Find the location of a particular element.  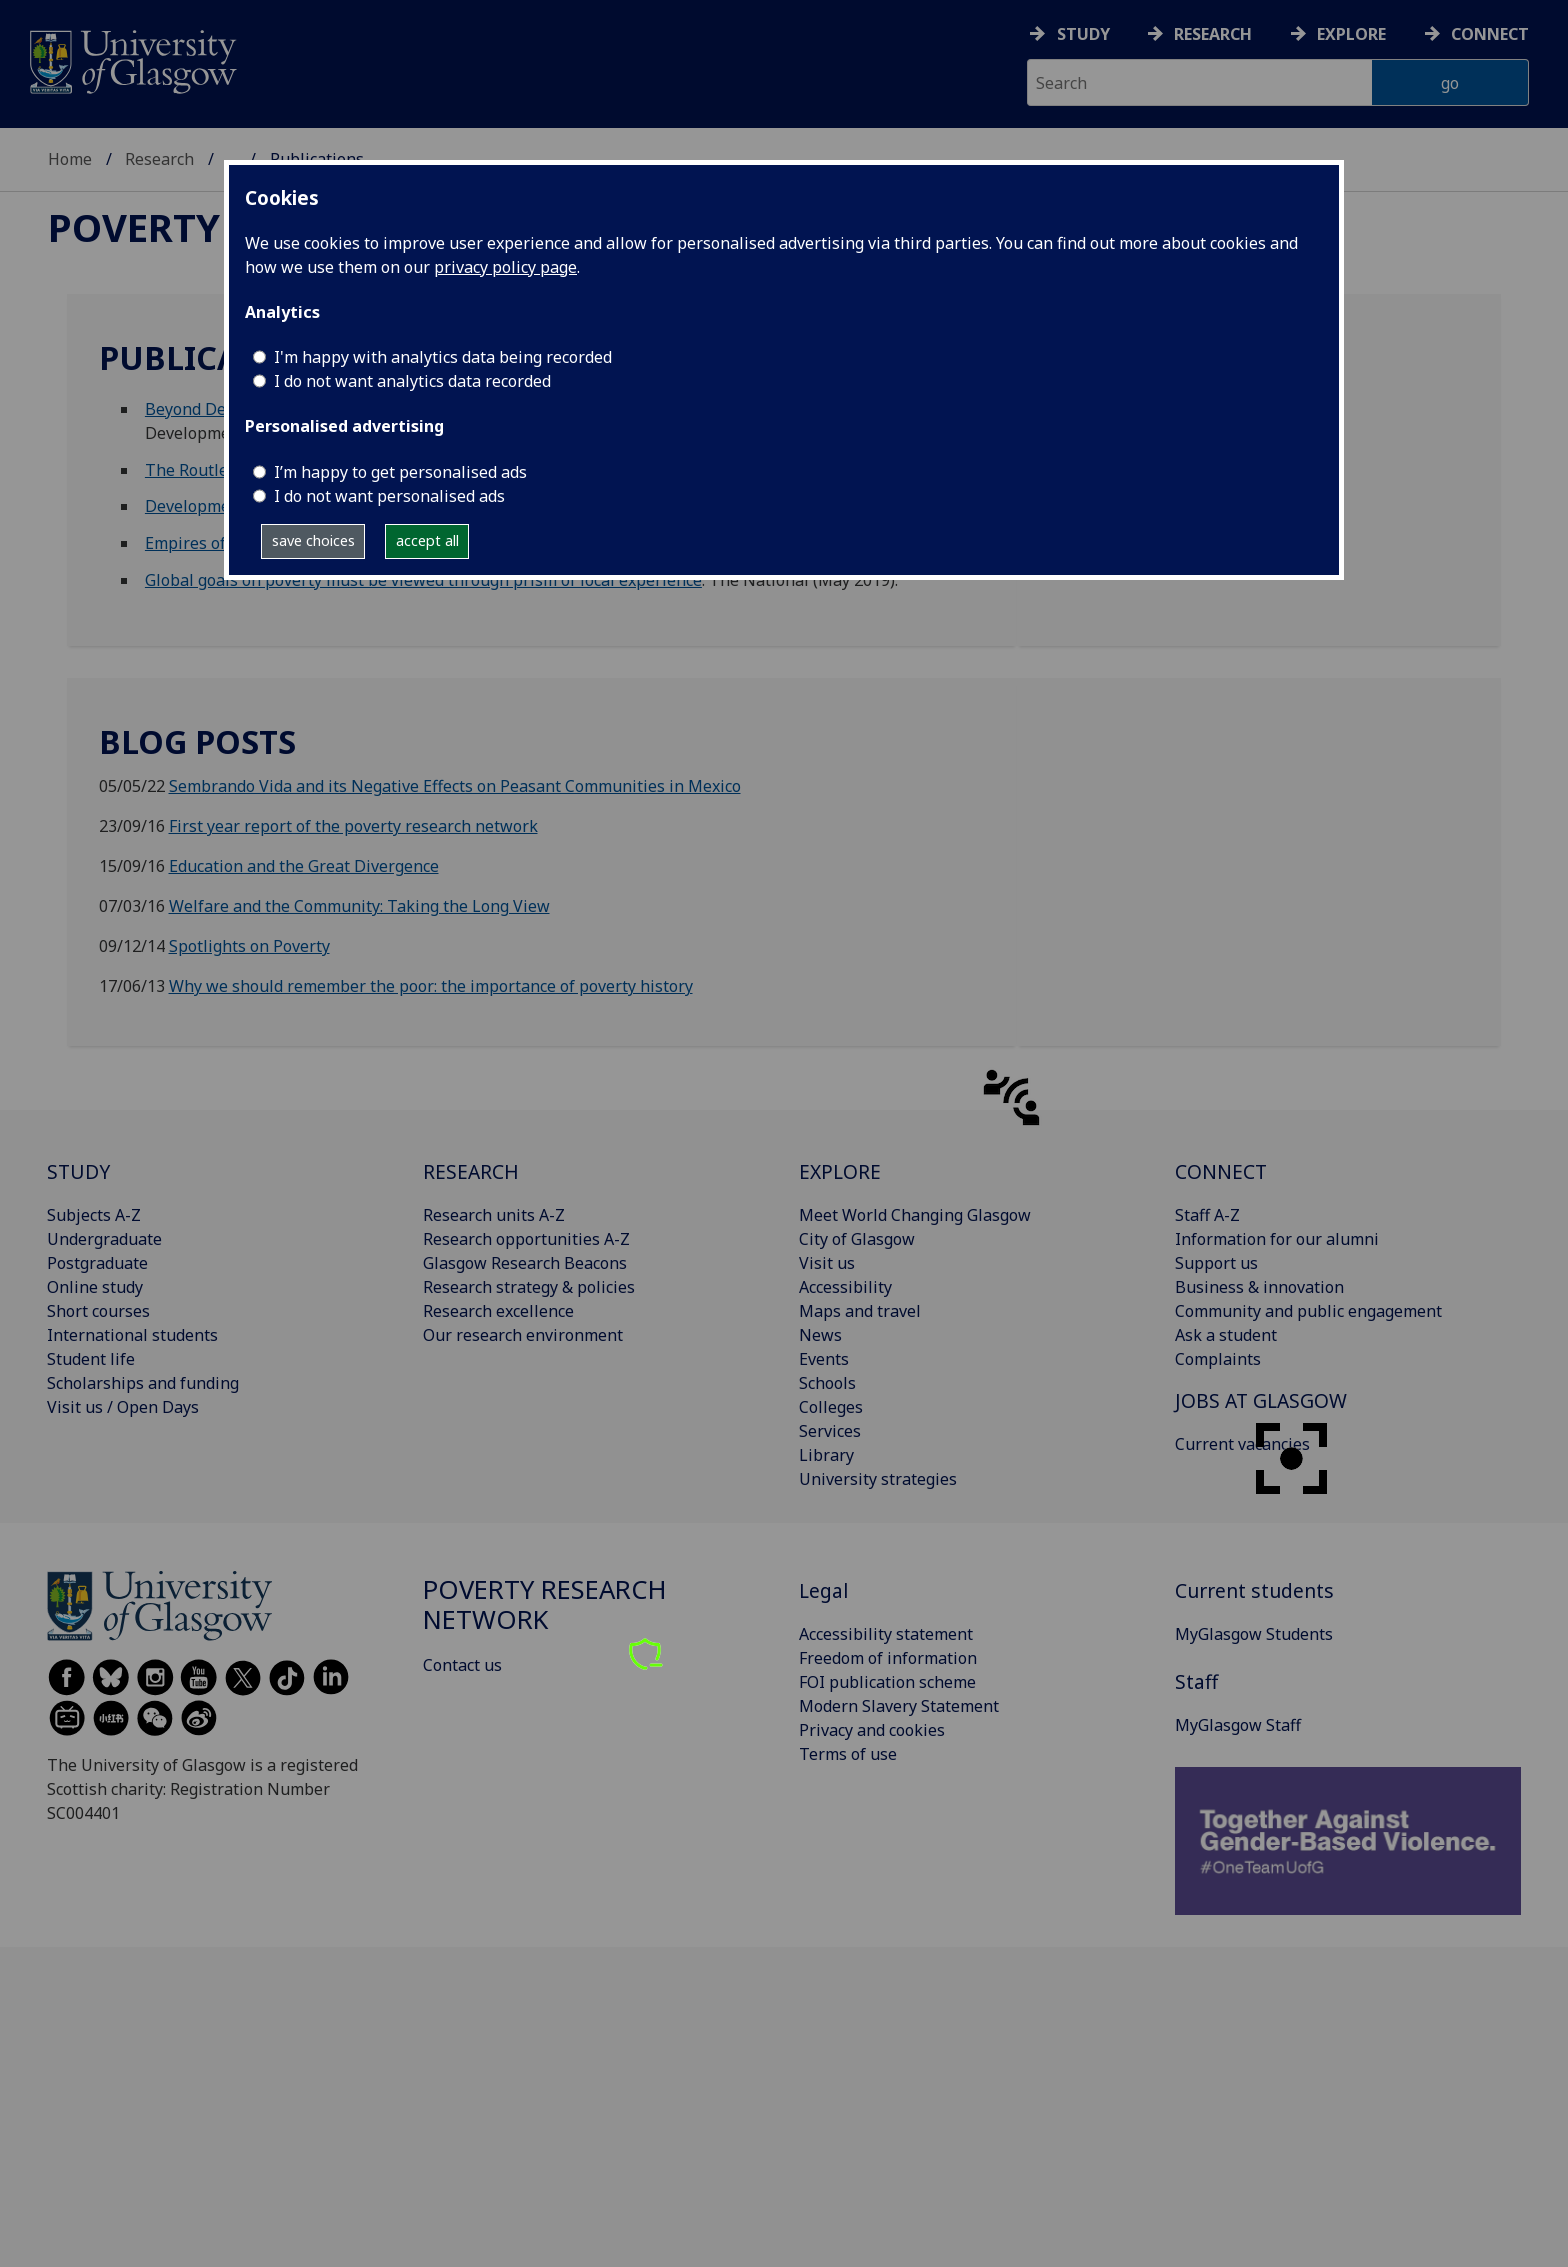

center focus on the camera viewfinder is located at coordinates (1291, 1458).